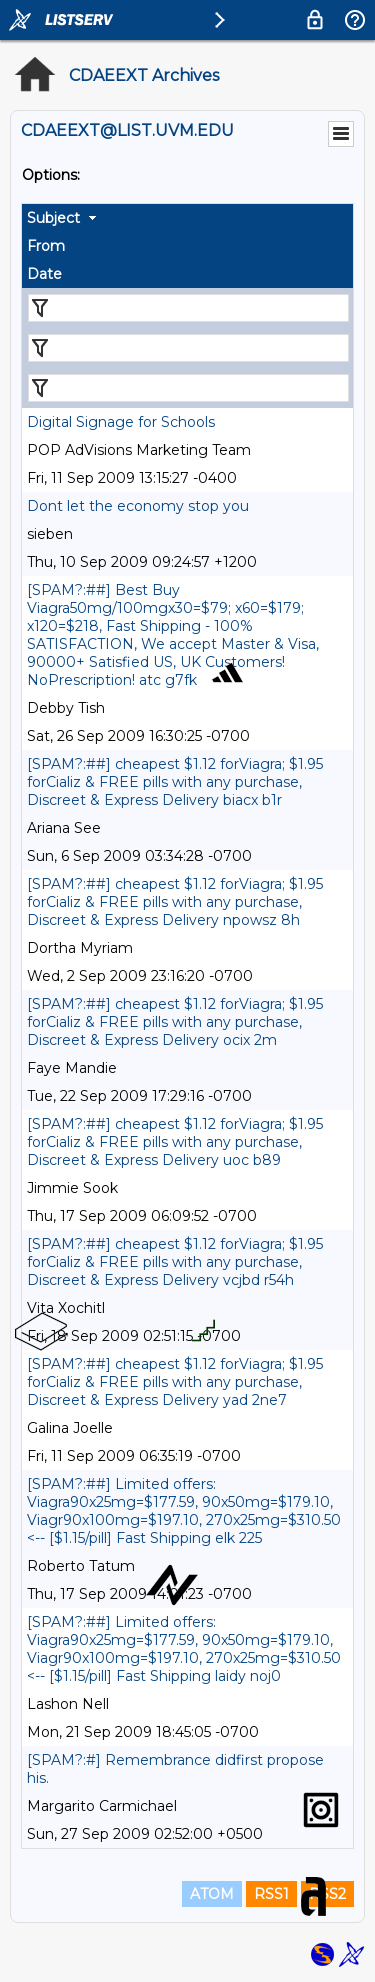 The image size is (375, 1982). I want to click on open the FutureLearn online learning platform, so click(203, 1330).